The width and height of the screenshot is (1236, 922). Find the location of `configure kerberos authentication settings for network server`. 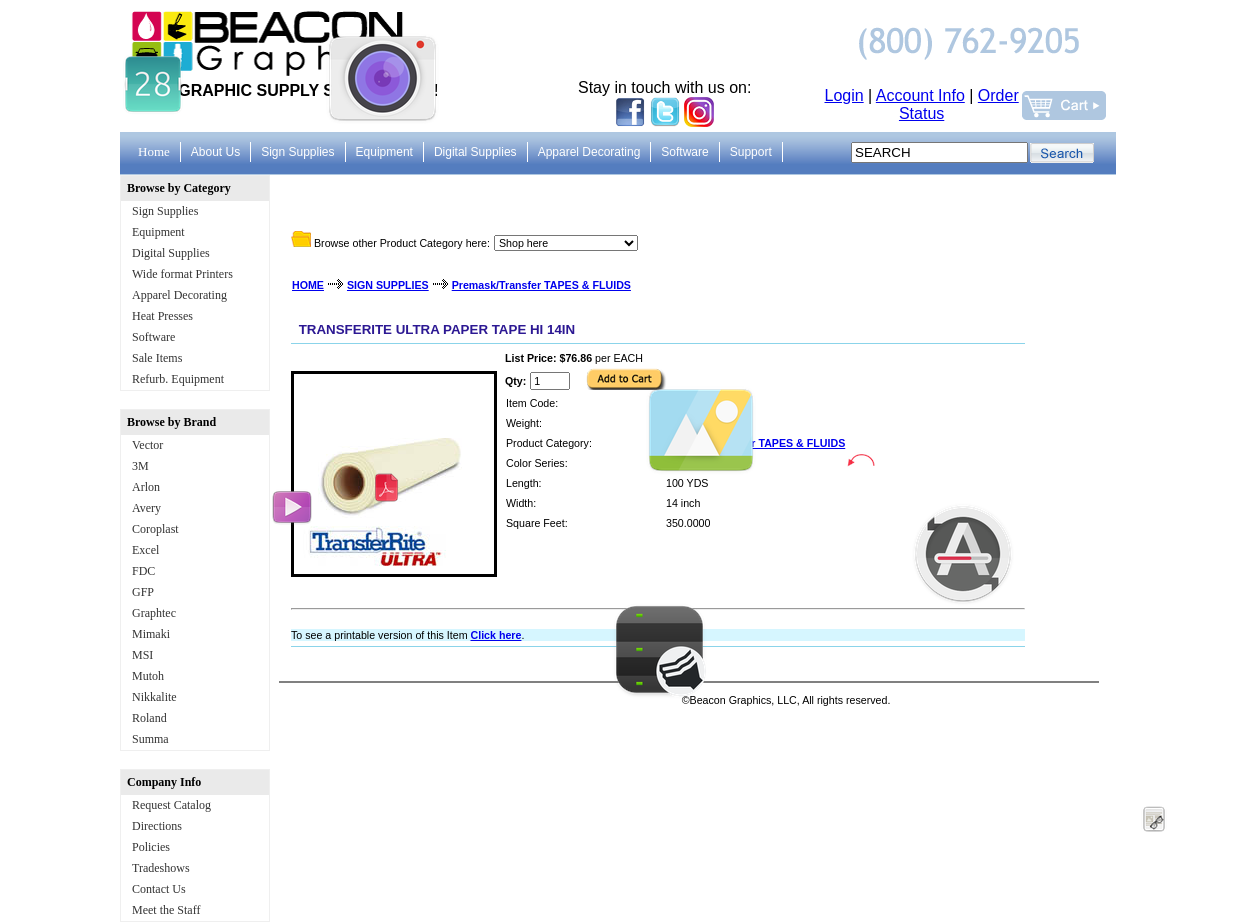

configure kerberos authentication settings for network server is located at coordinates (659, 649).